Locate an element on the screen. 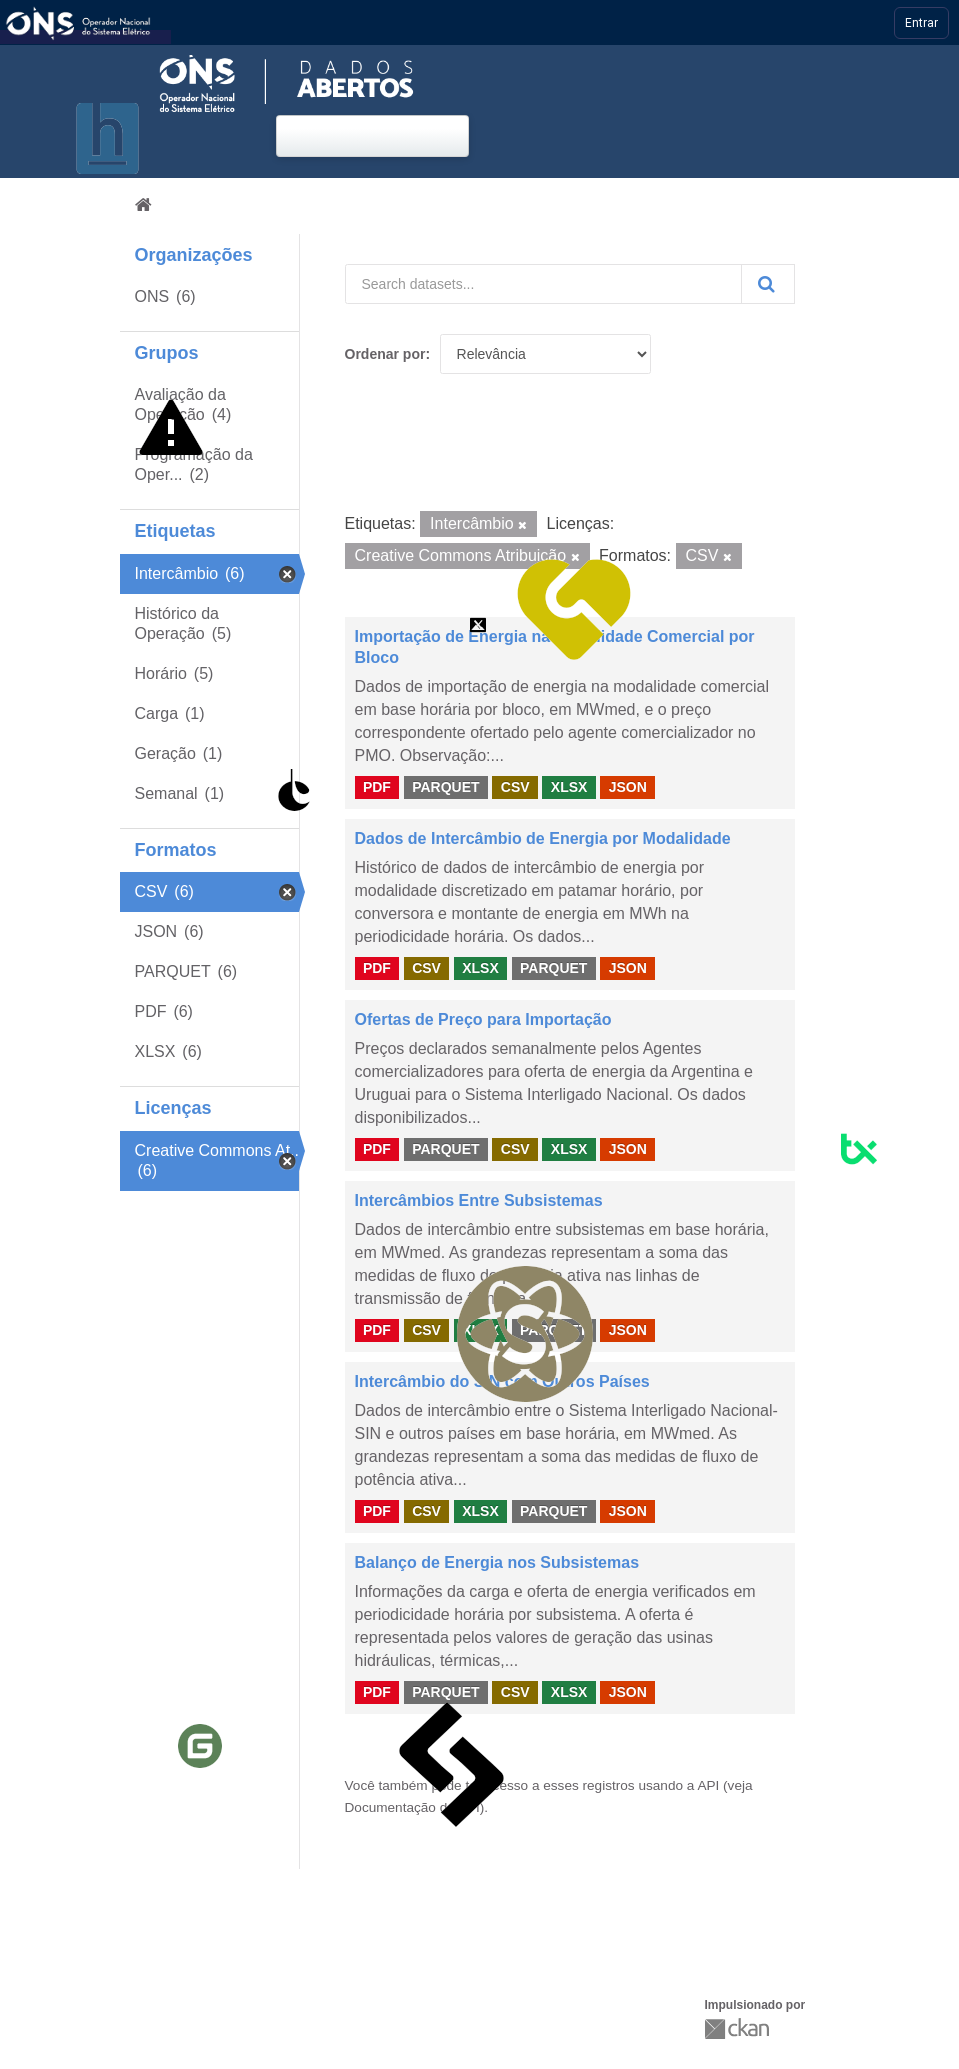 The width and height of the screenshot is (959, 2069). transifex localization platform logo is located at coordinates (859, 1149).